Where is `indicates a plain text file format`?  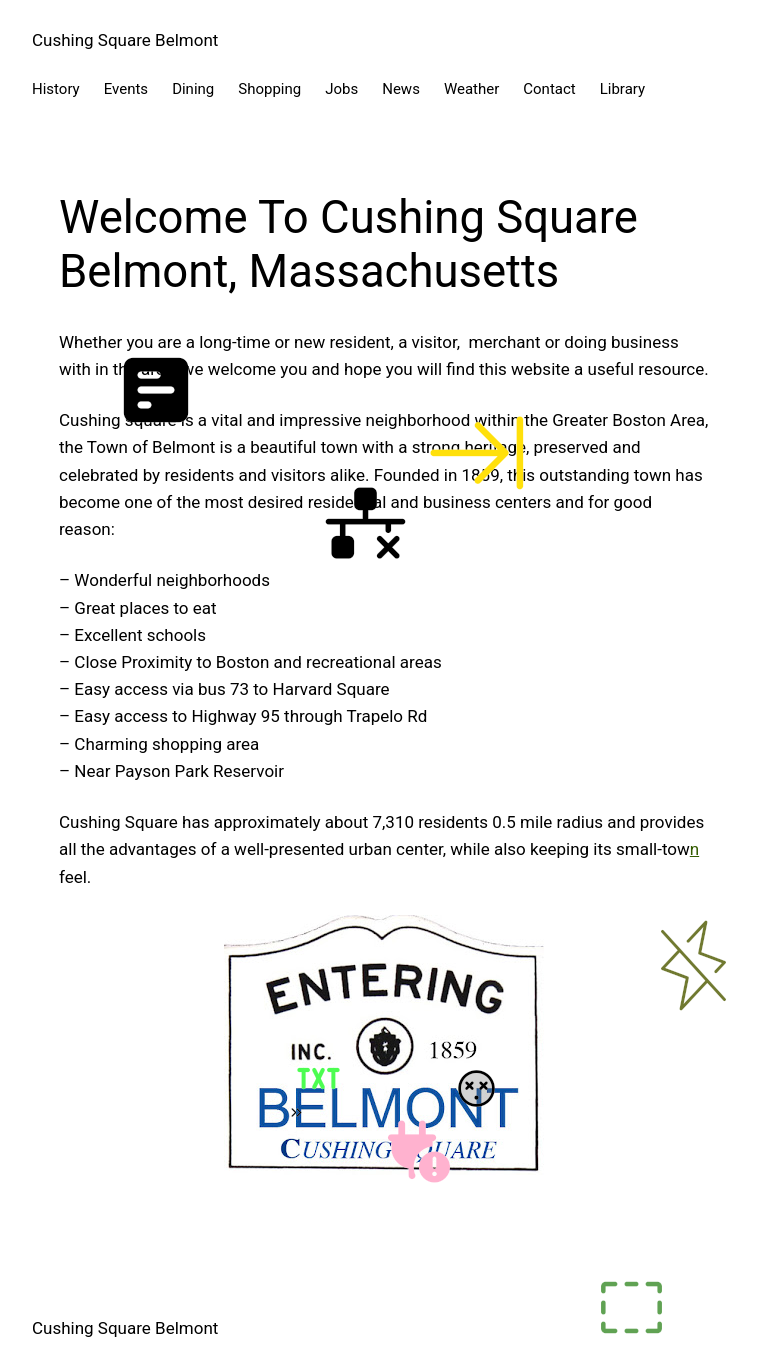 indicates a plain text file format is located at coordinates (318, 1078).